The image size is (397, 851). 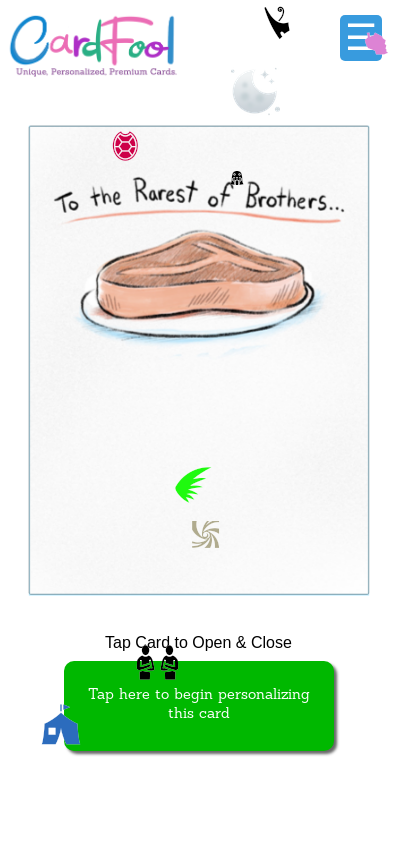 What do you see at coordinates (376, 43) in the screenshot?
I see `select tanzania as your country or region` at bounding box center [376, 43].